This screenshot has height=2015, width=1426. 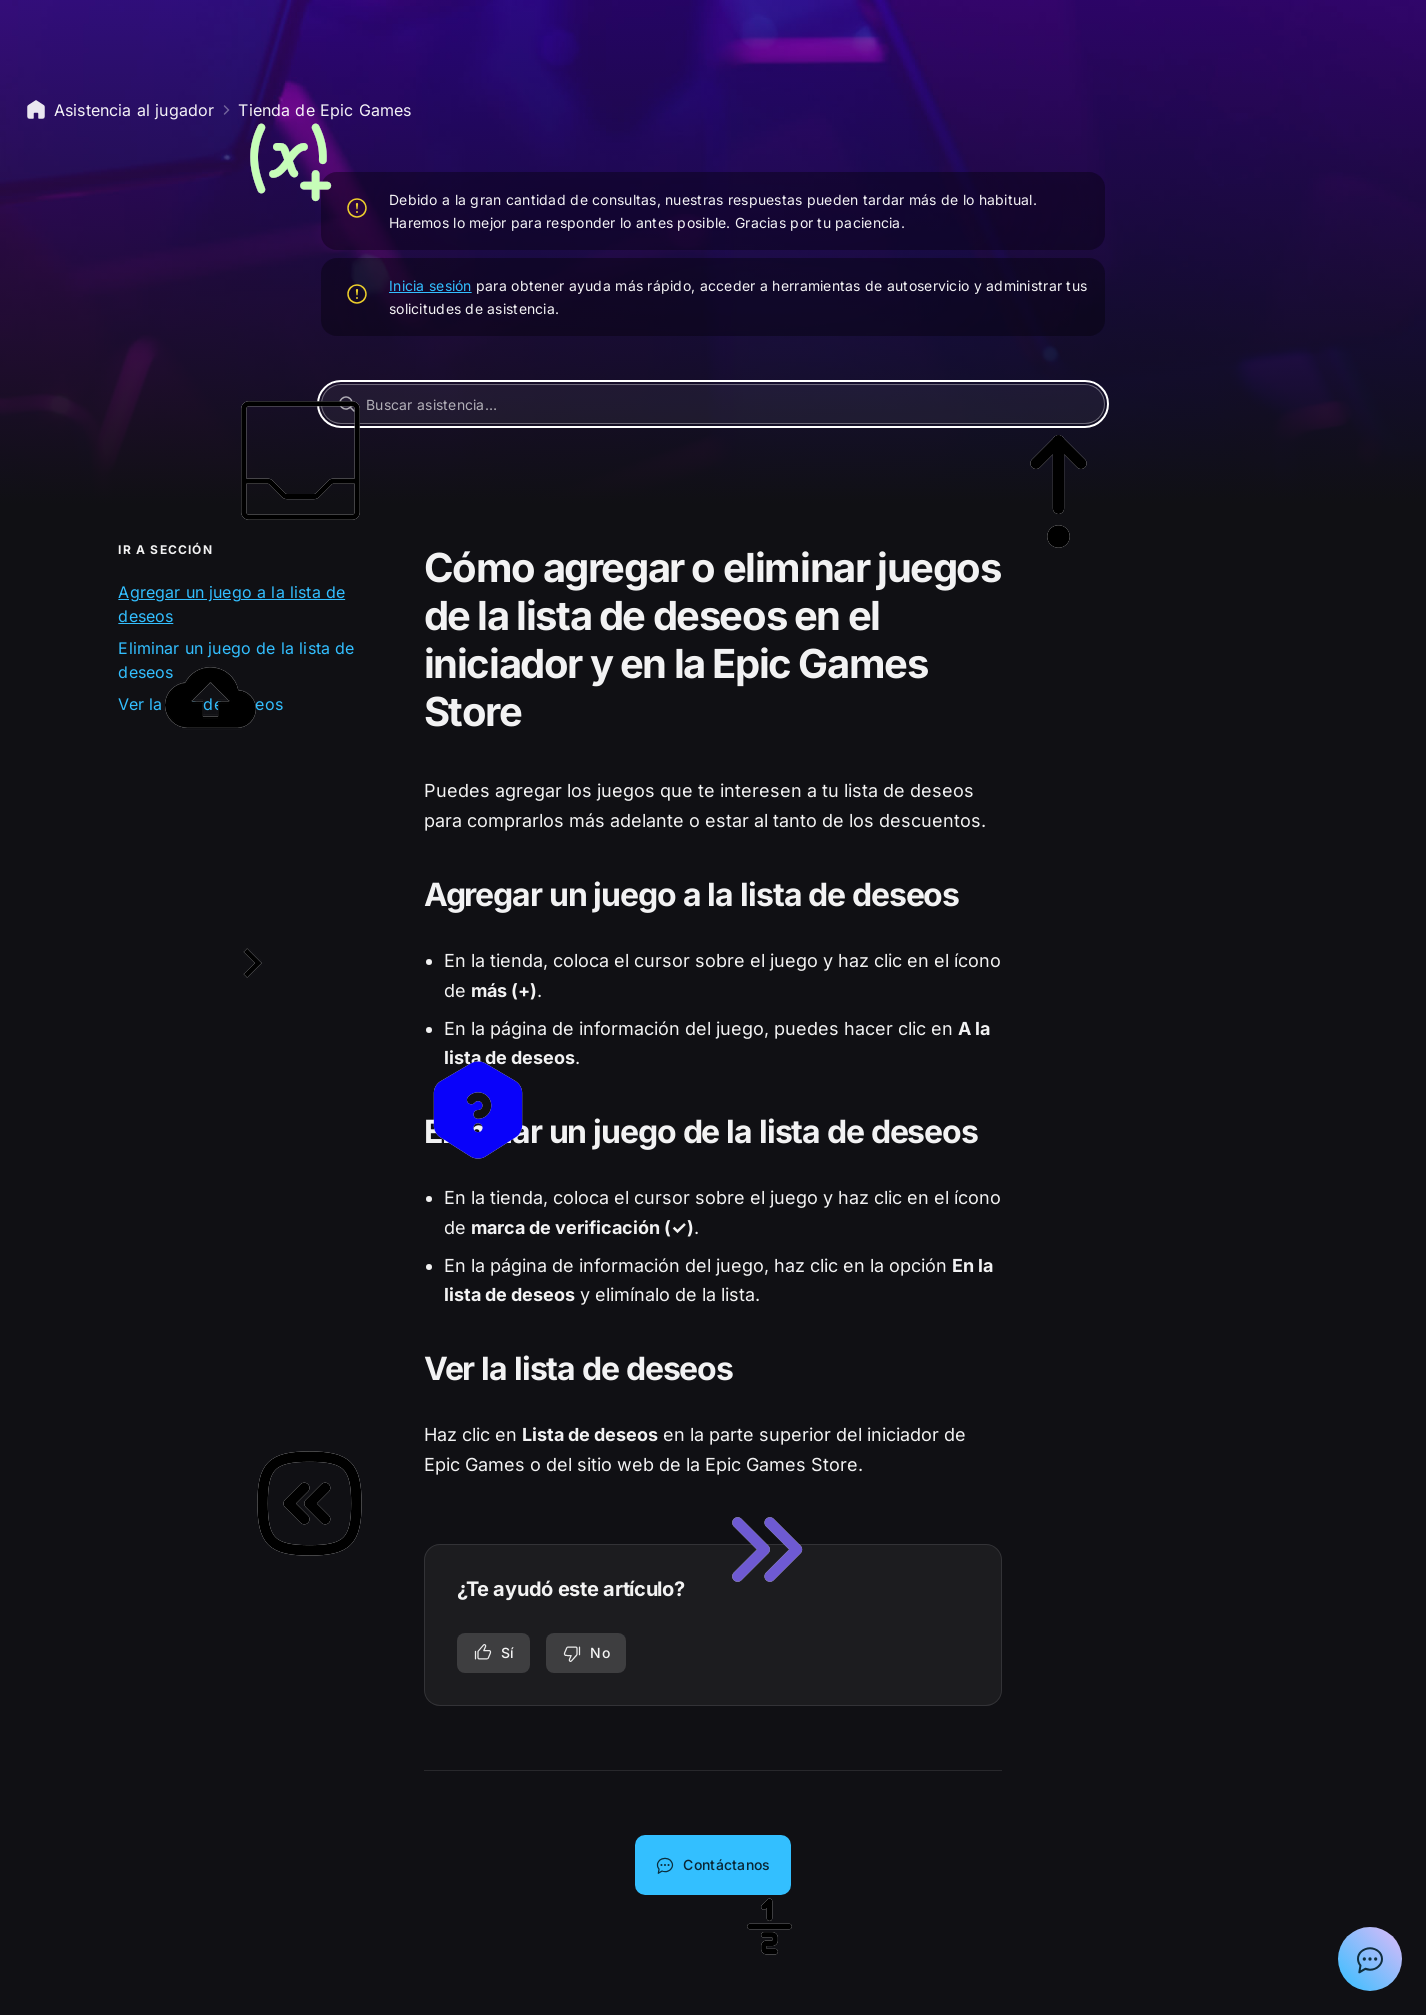 I want to click on upload files to cloud storage, so click(x=210, y=697).